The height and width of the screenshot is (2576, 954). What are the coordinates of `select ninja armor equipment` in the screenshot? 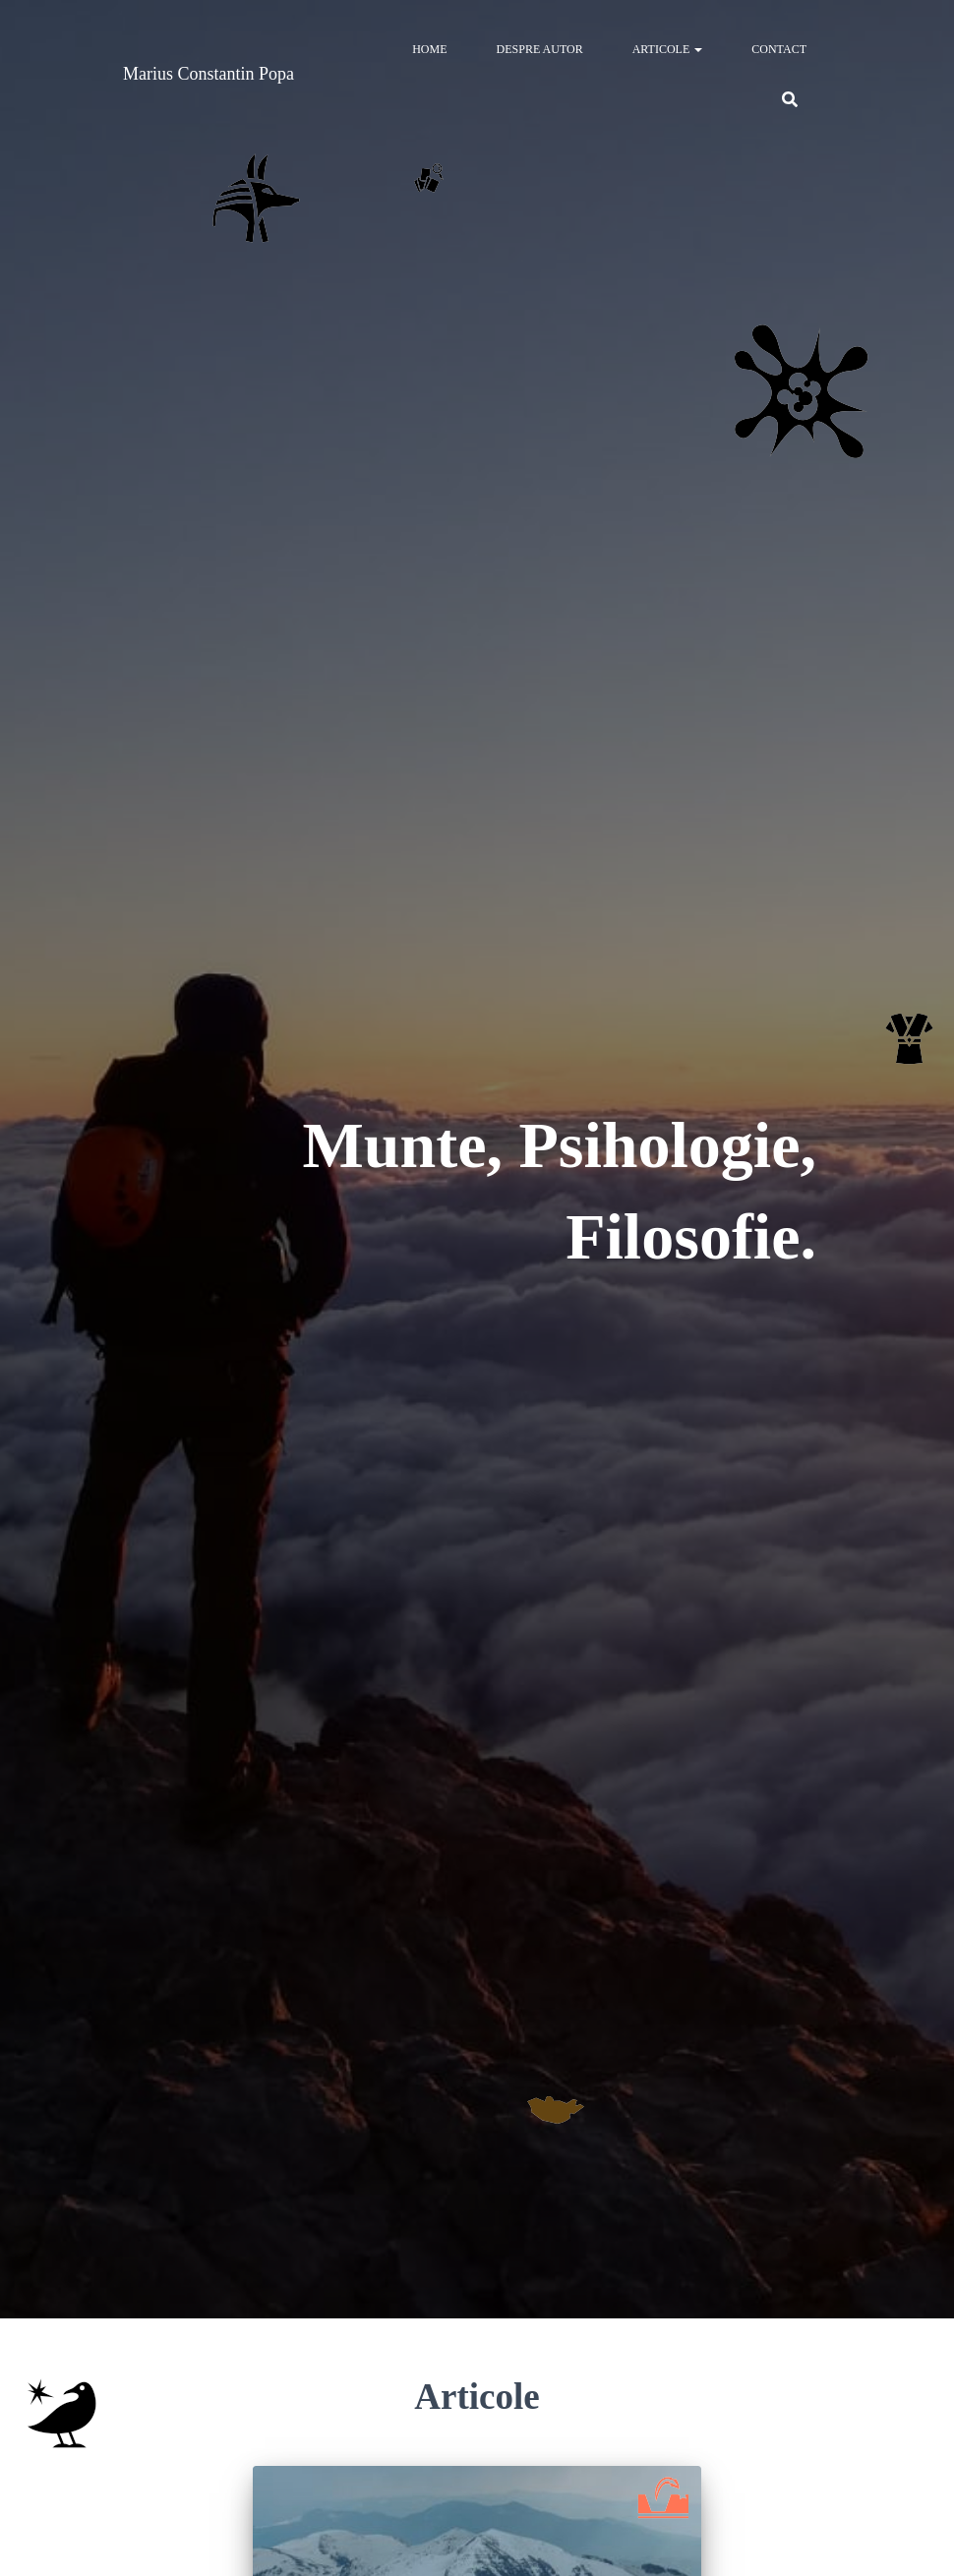 It's located at (909, 1038).